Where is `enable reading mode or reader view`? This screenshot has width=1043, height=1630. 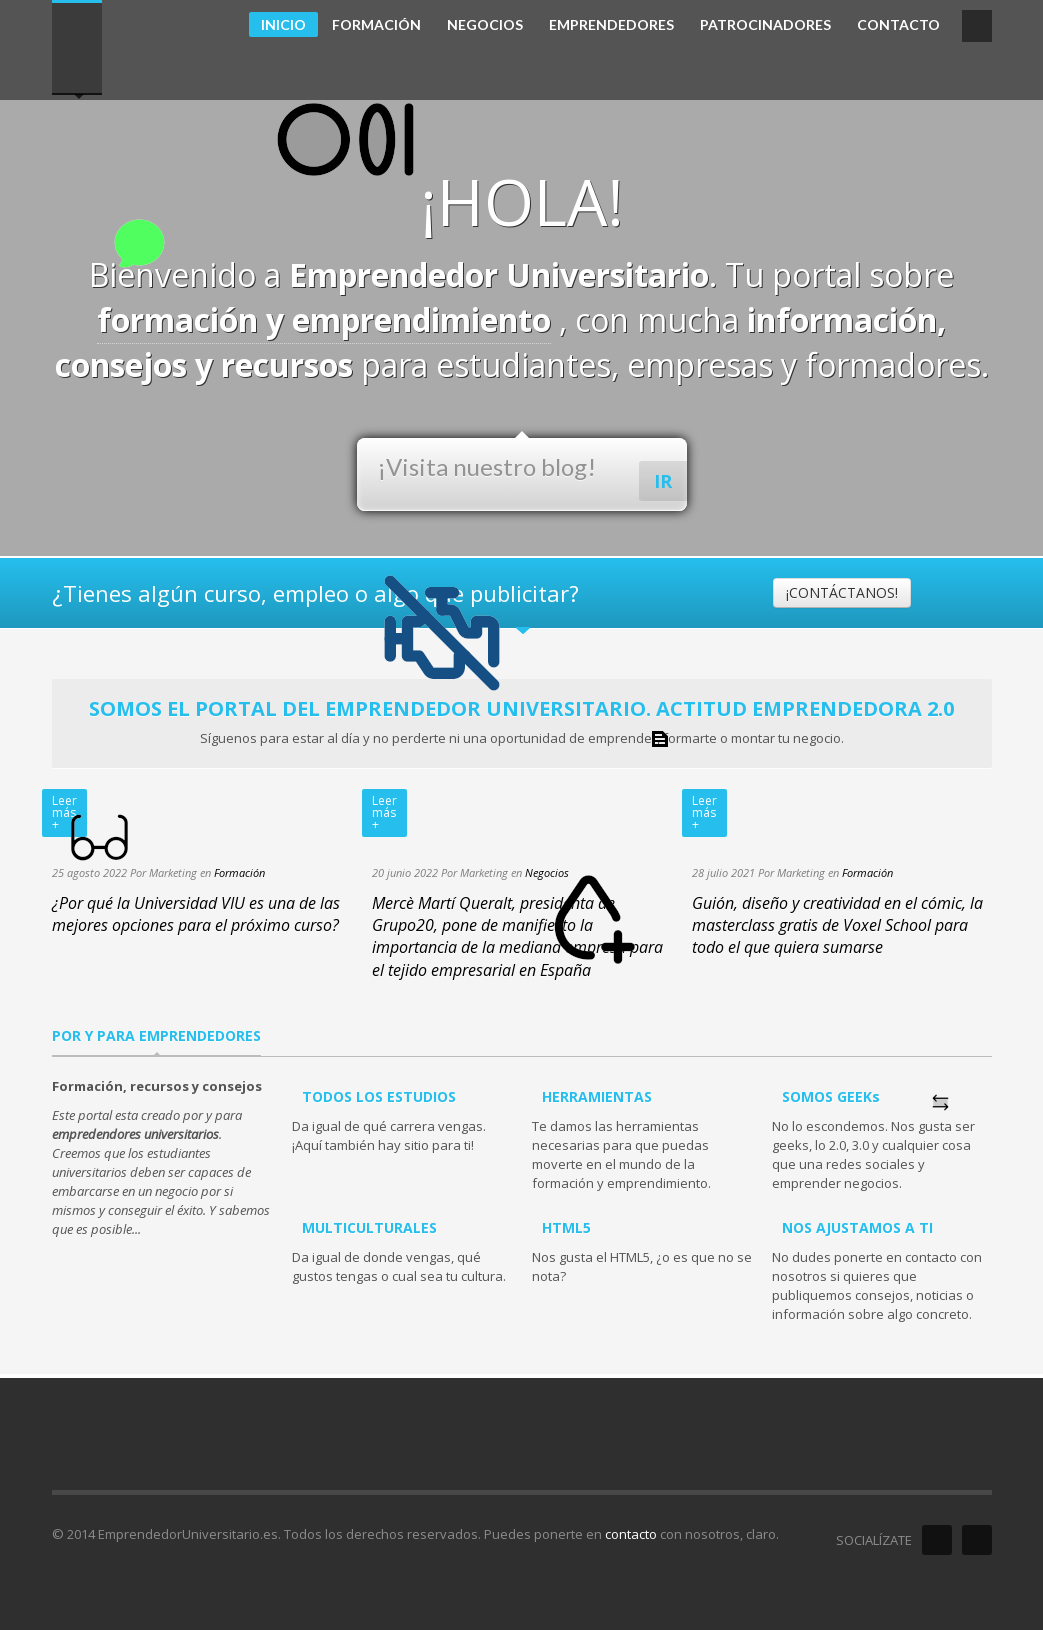 enable reading mode or reader view is located at coordinates (99, 838).